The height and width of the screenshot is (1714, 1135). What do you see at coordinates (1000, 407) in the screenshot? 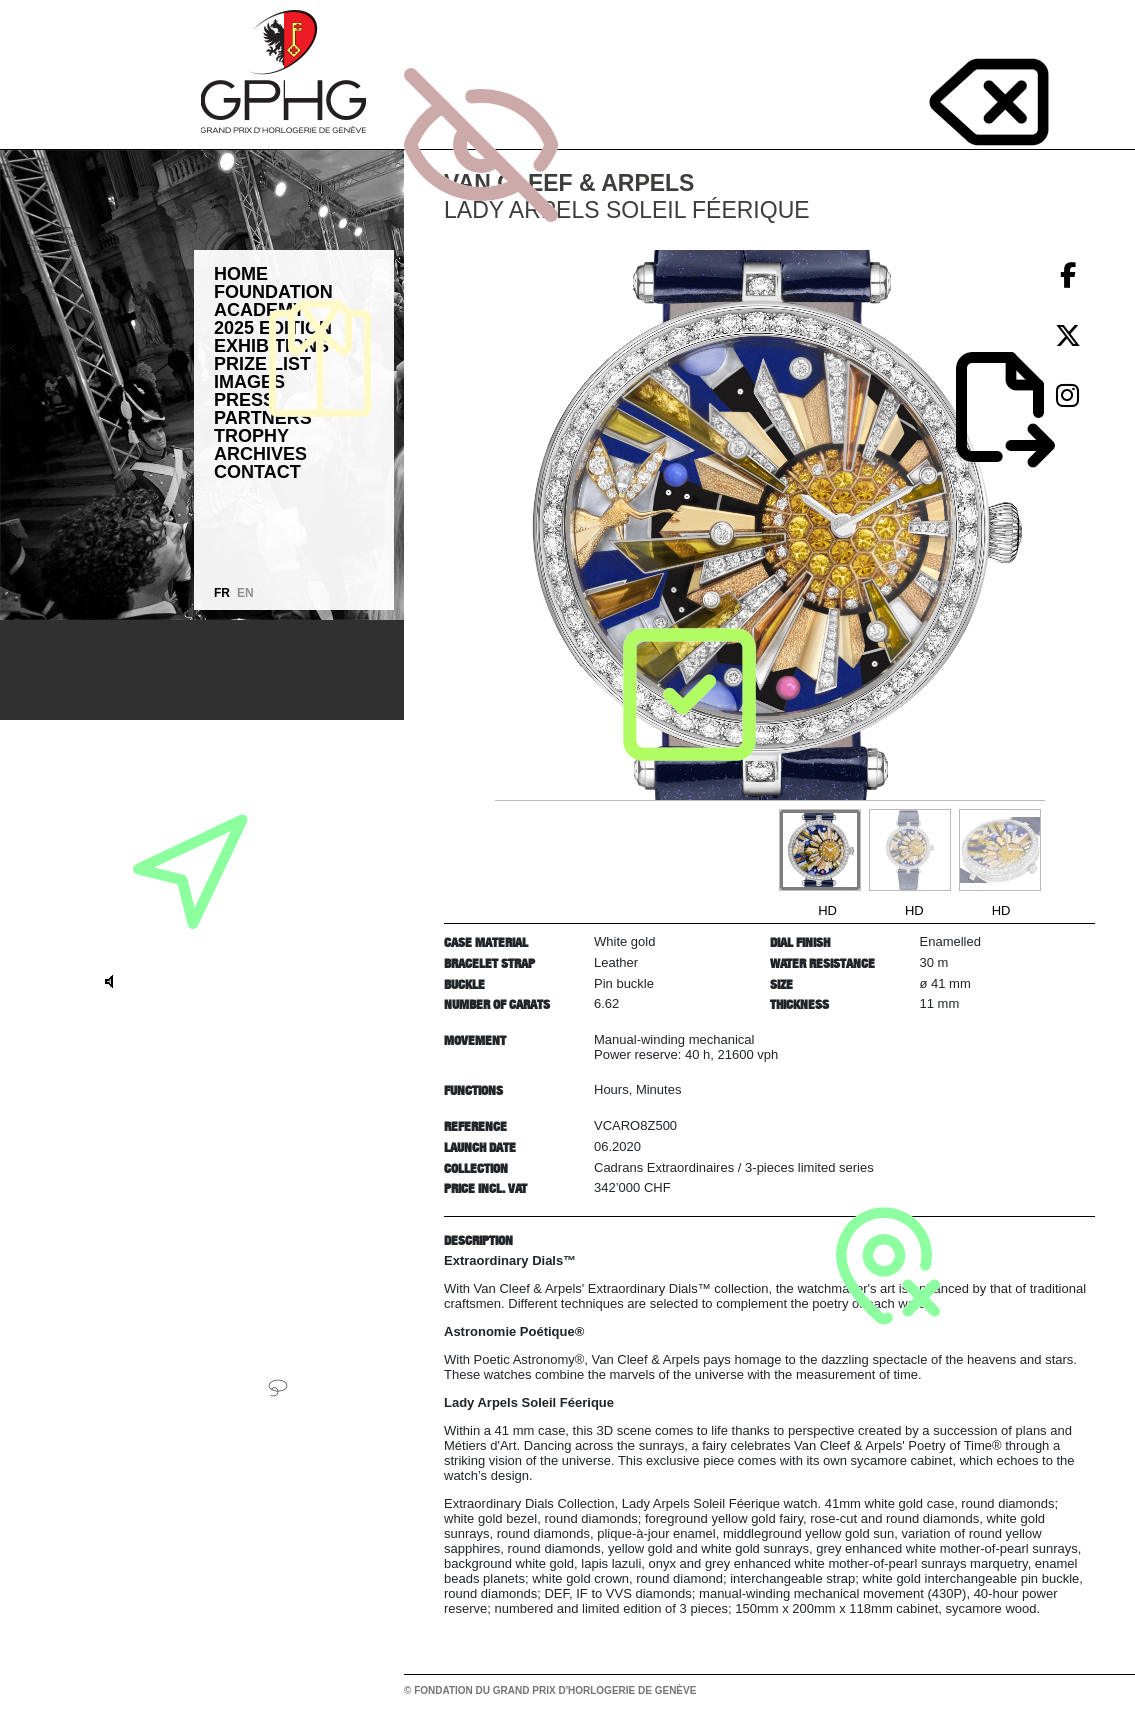
I see `export file to another location` at bounding box center [1000, 407].